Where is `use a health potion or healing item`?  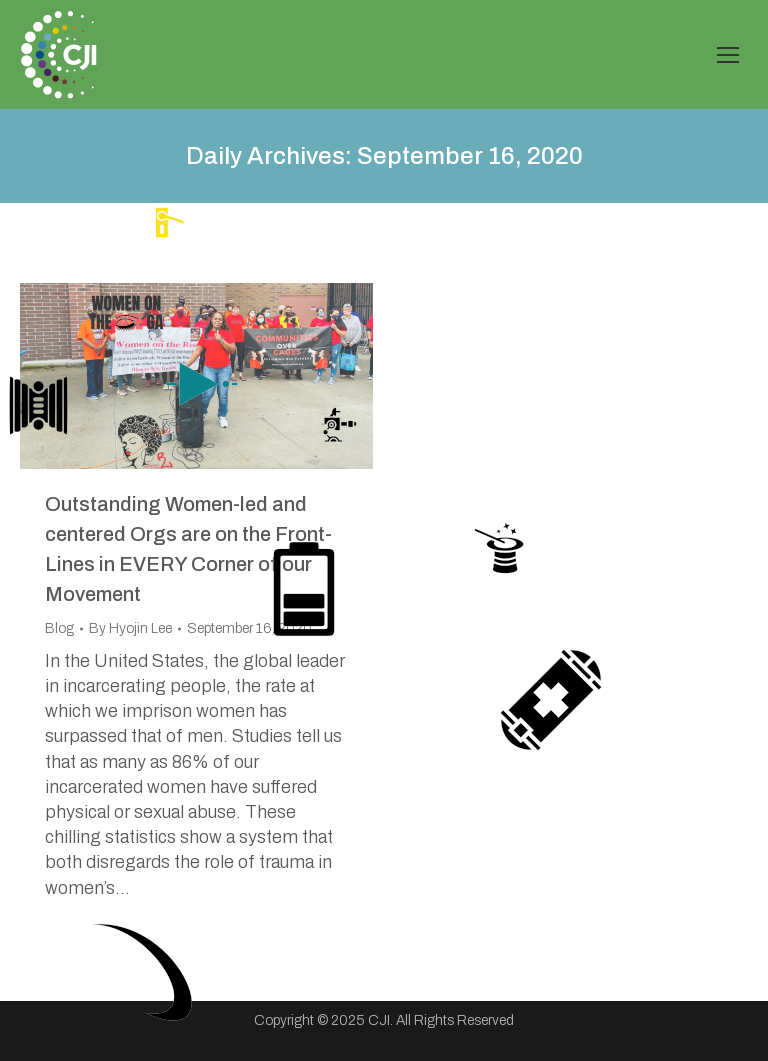 use a health potion or healing item is located at coordinates (551, 700).